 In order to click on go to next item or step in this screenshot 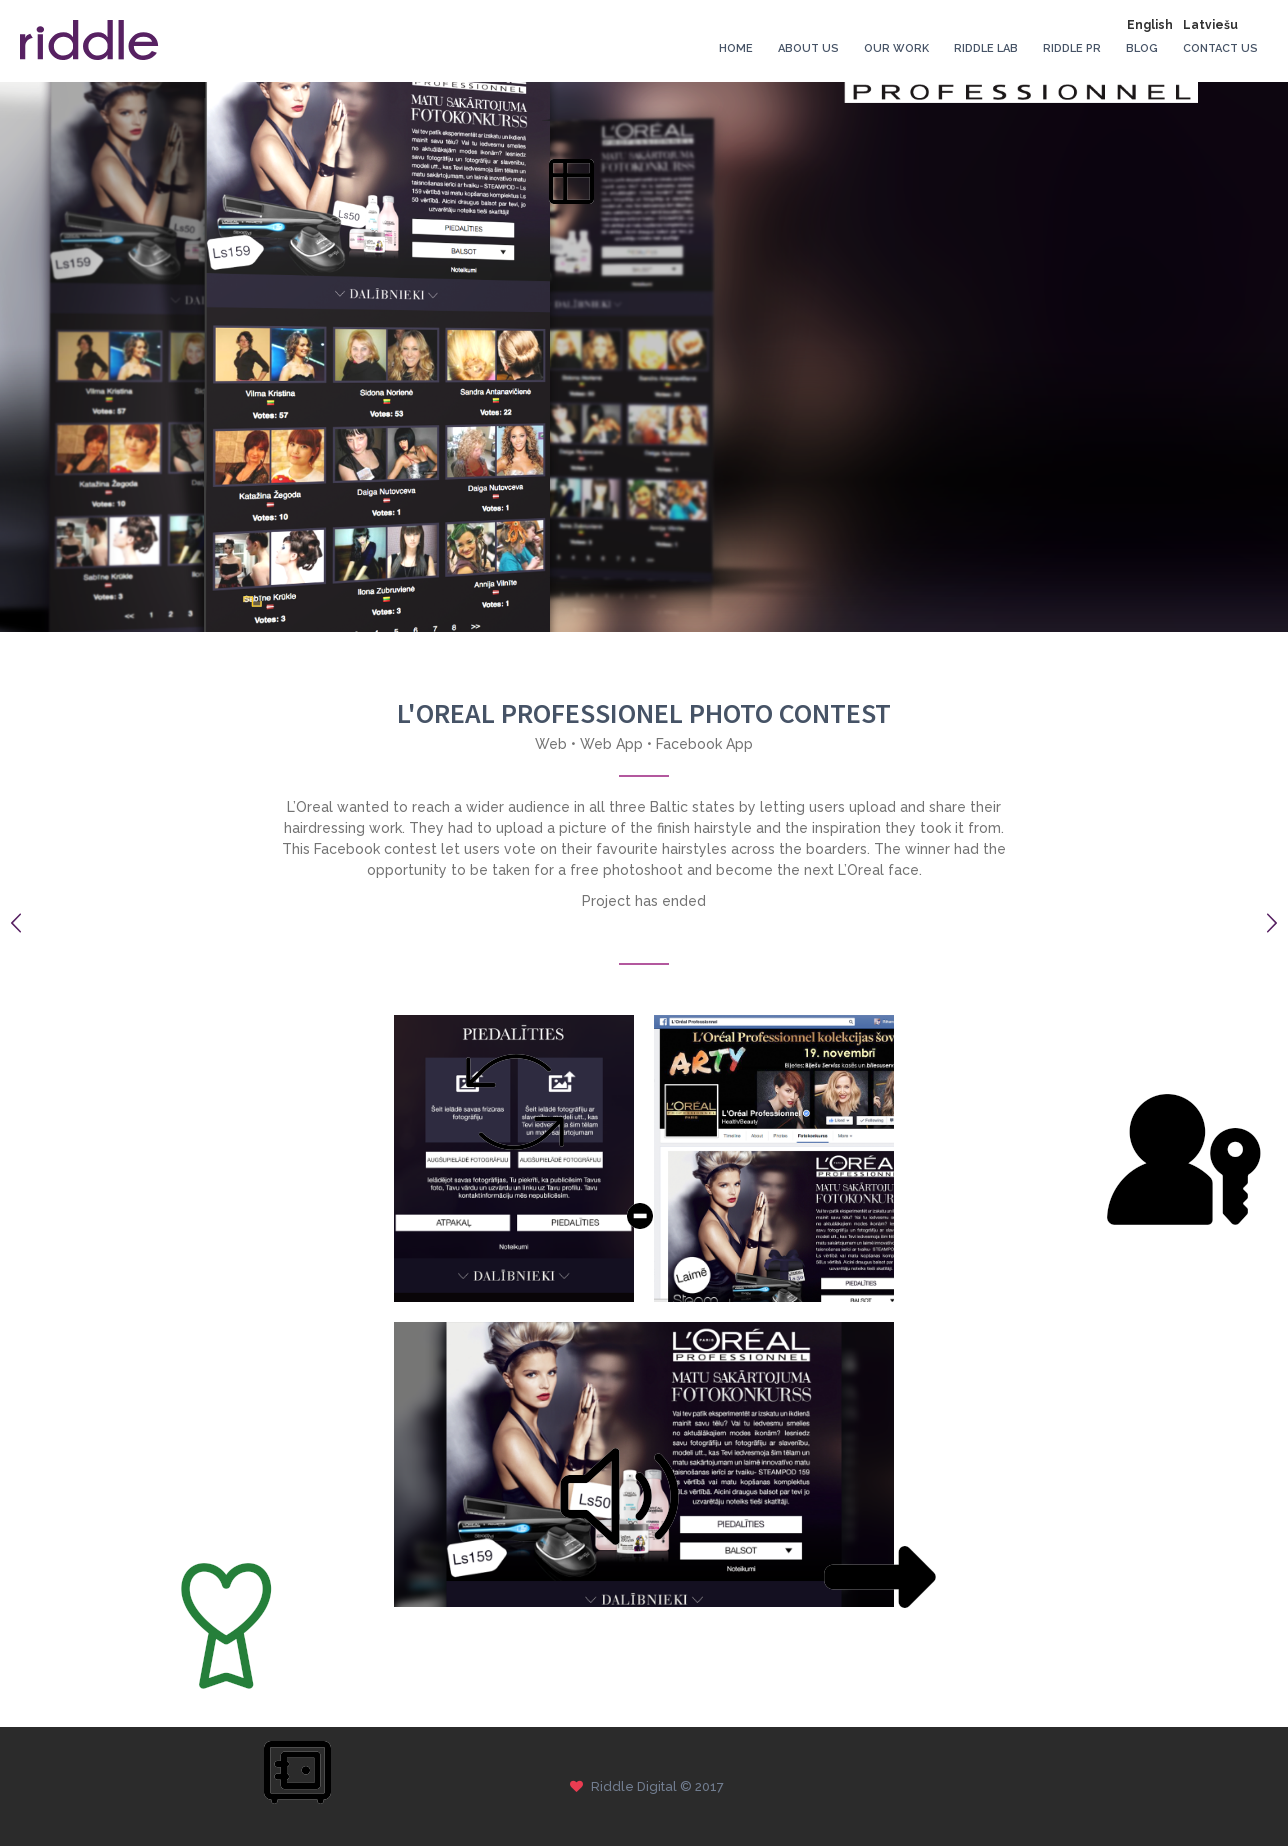, I will do `click(880, 1577)`.